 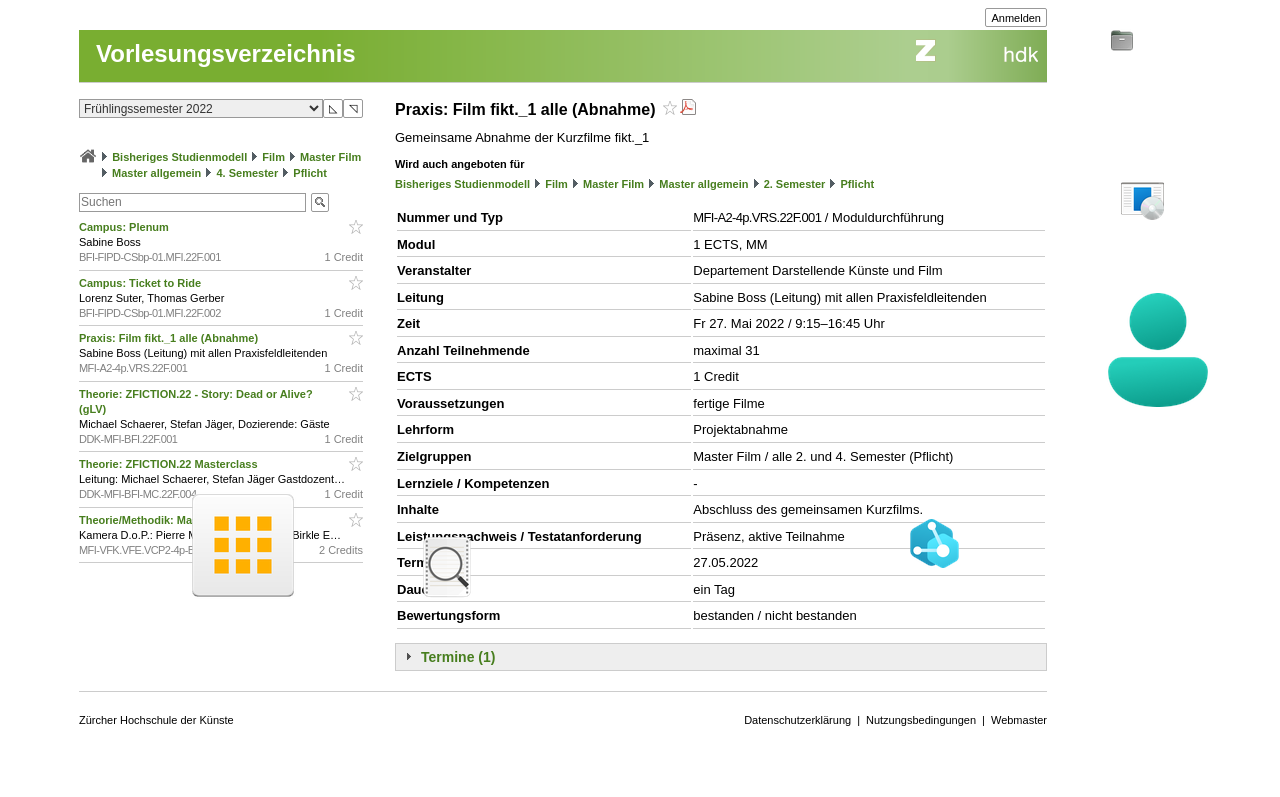 I want to click on view user profile, so click(x=1158, y=350).